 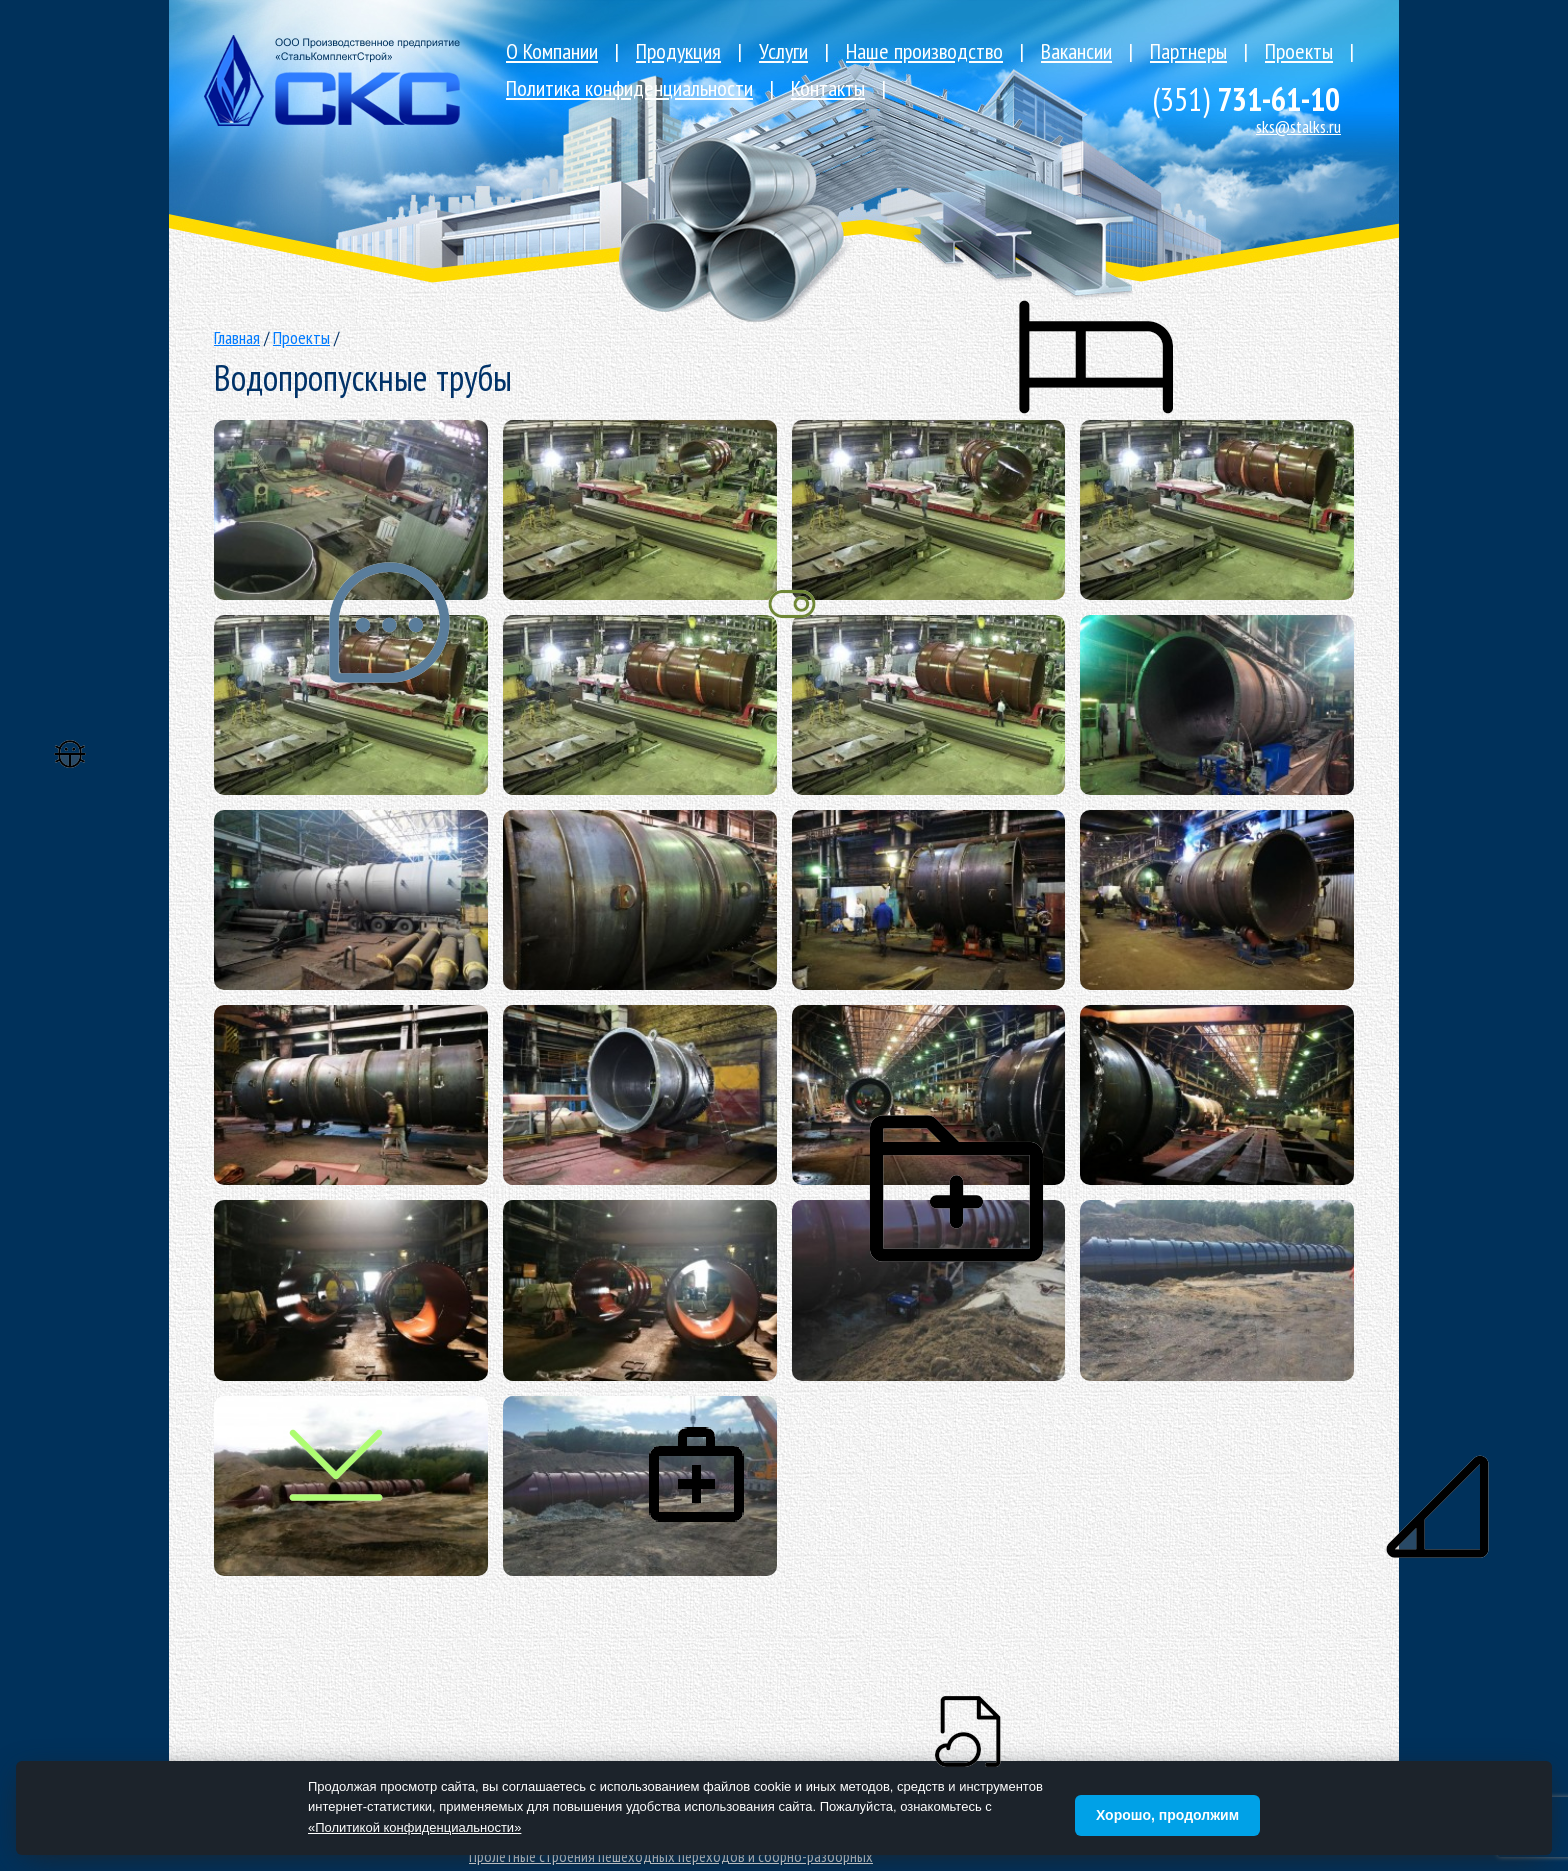 I want to click on view accommodation or hotel options, so click(x=1091, y=357).